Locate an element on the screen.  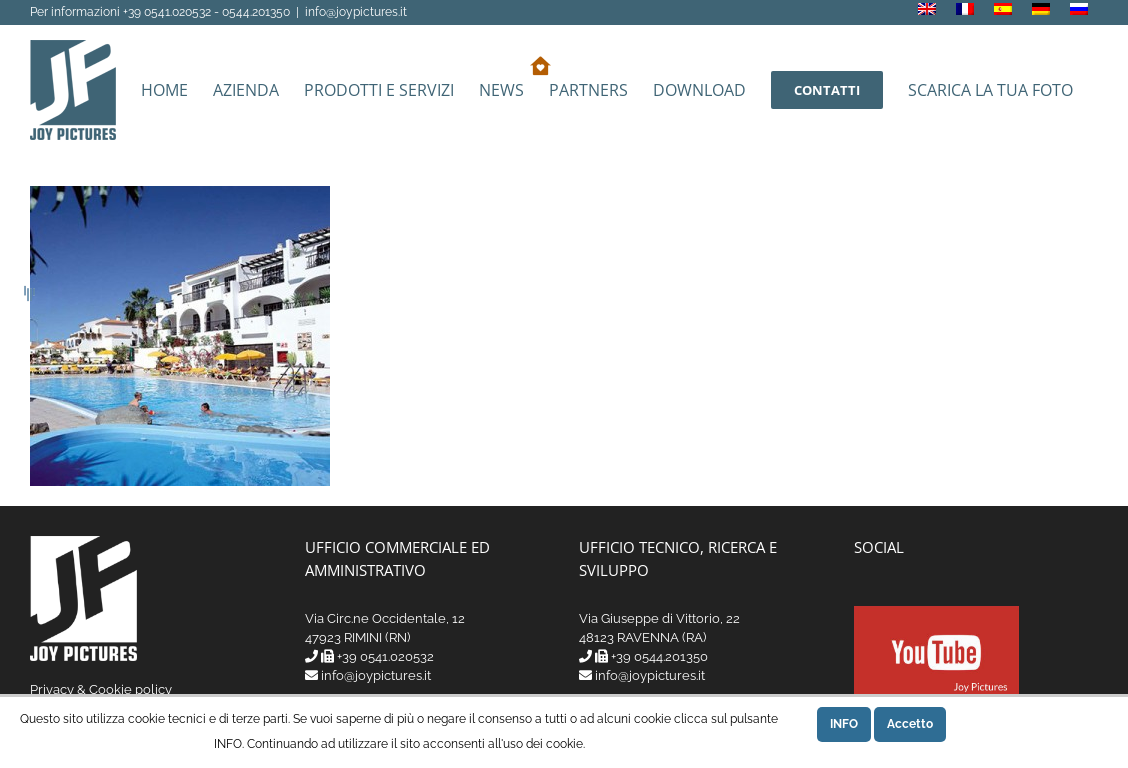
access your favorite or loved home is located at coordinates (540, 66).